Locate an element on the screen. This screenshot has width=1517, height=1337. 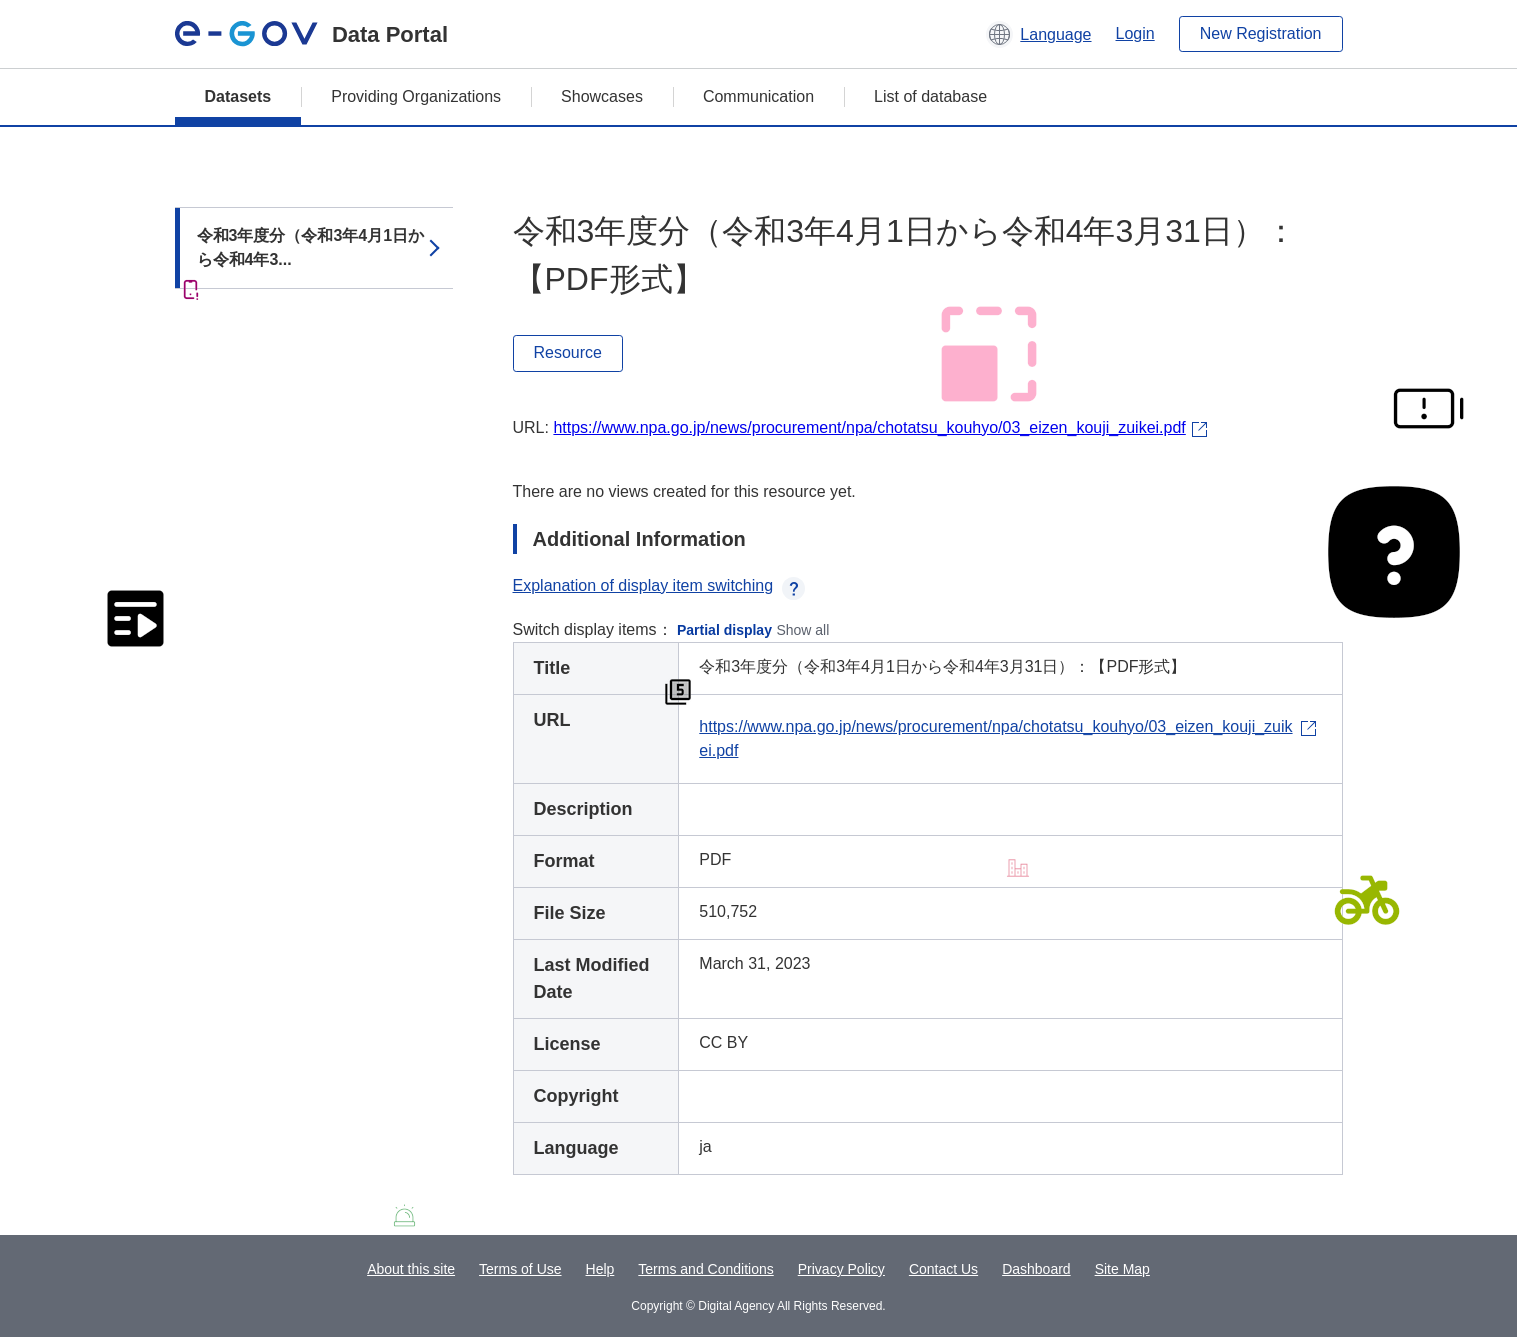
view city or urban locations is located at coordinates (1018, 868).